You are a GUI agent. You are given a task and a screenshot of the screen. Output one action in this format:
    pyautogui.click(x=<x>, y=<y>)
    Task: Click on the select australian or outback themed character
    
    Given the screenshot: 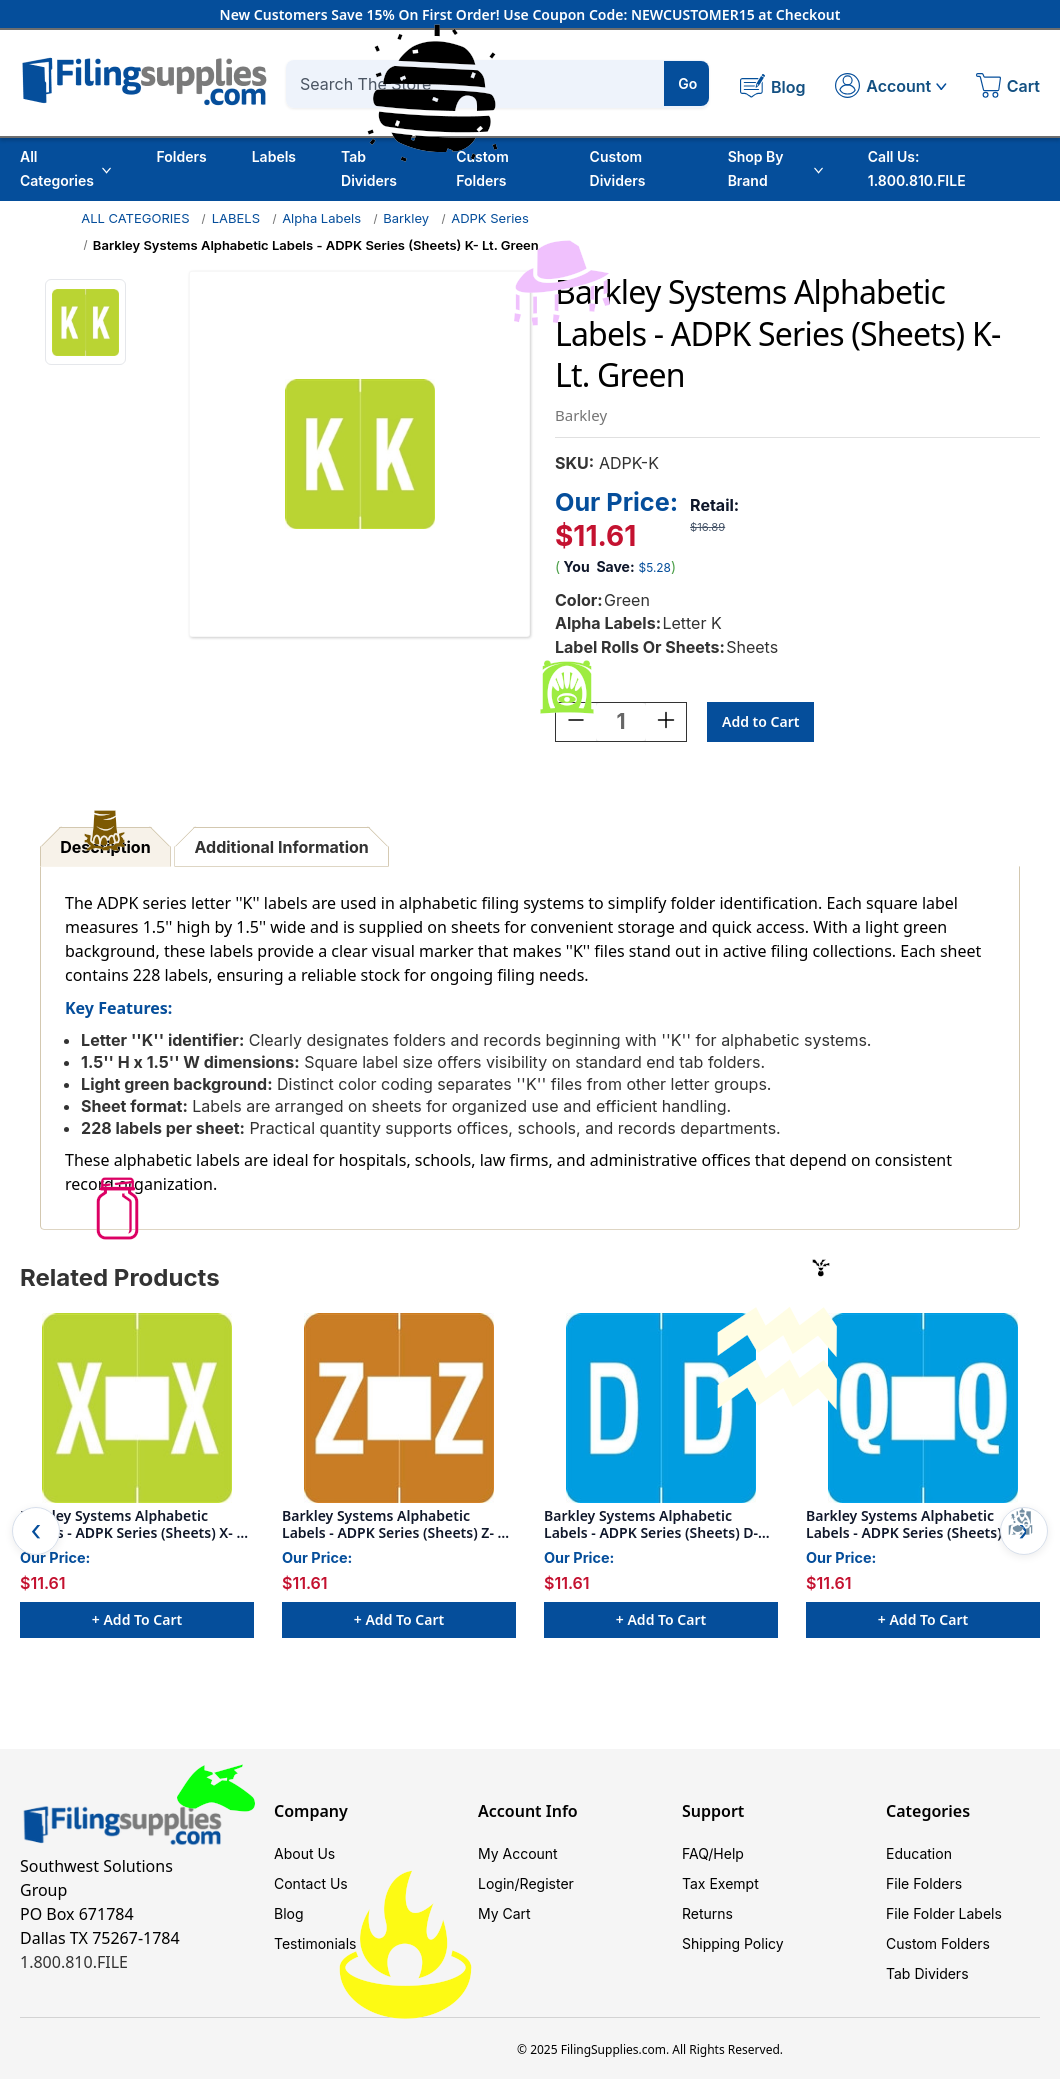 What is the action you would take?
    pyautogui.click(x=562, y=283)
    